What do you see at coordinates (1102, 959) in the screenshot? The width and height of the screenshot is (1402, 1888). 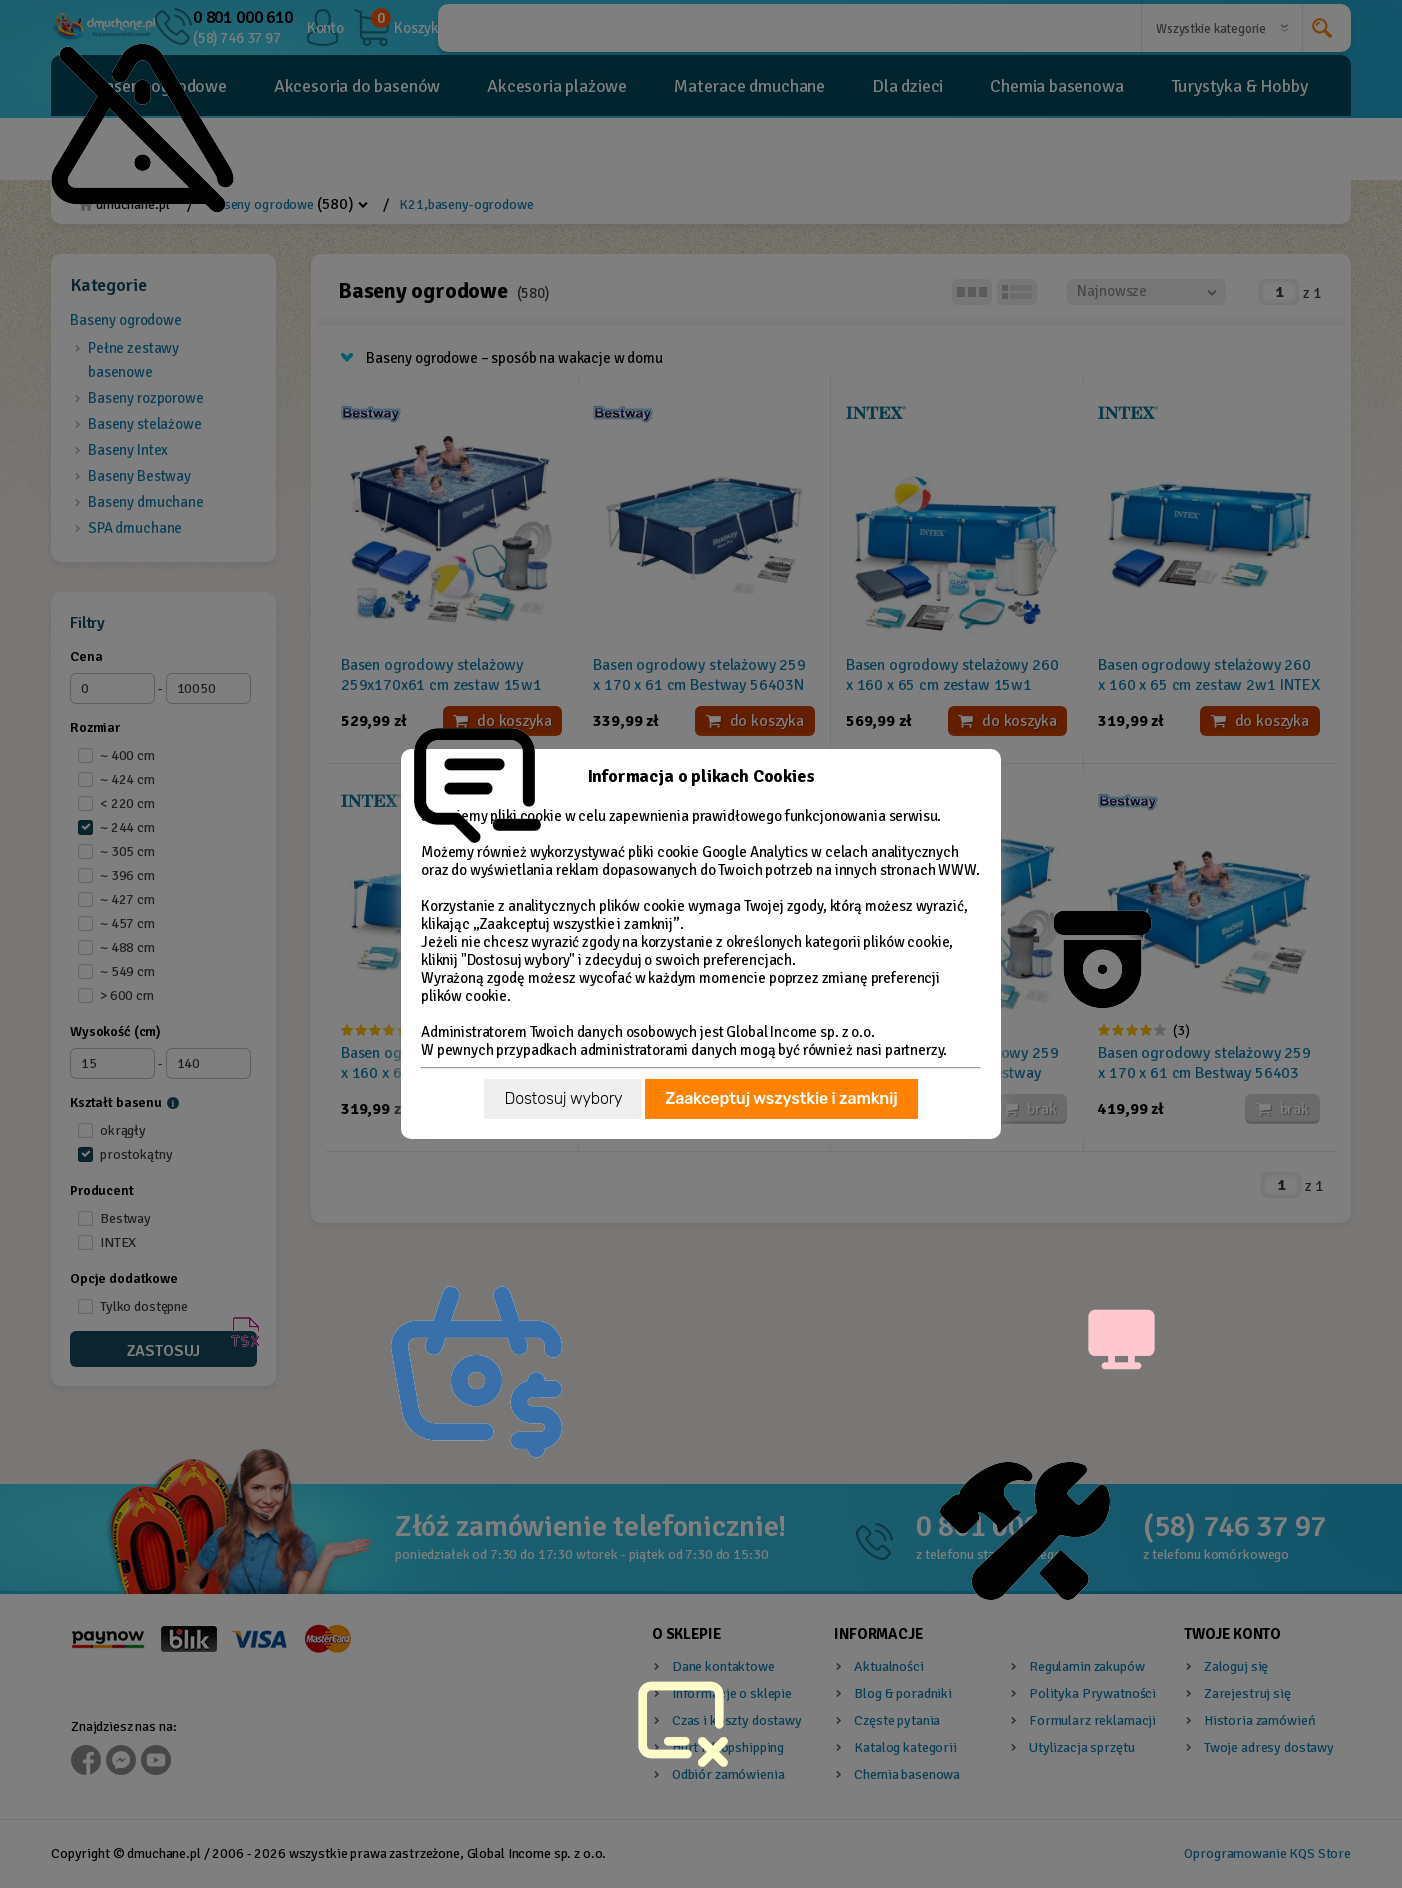 I see `access security camera settings` at bounding box center [1102, 959].